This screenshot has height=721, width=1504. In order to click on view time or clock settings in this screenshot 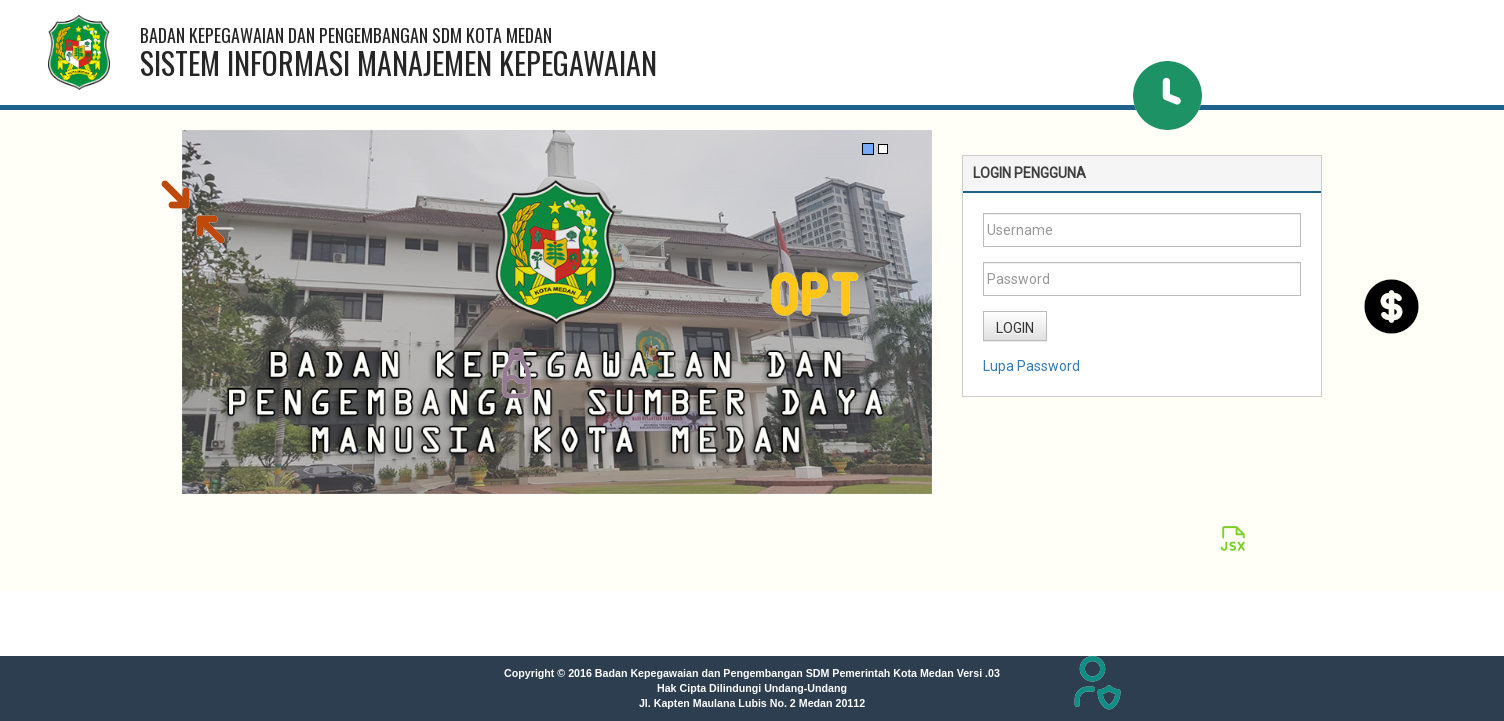, I will do `click(1167, 95)`.